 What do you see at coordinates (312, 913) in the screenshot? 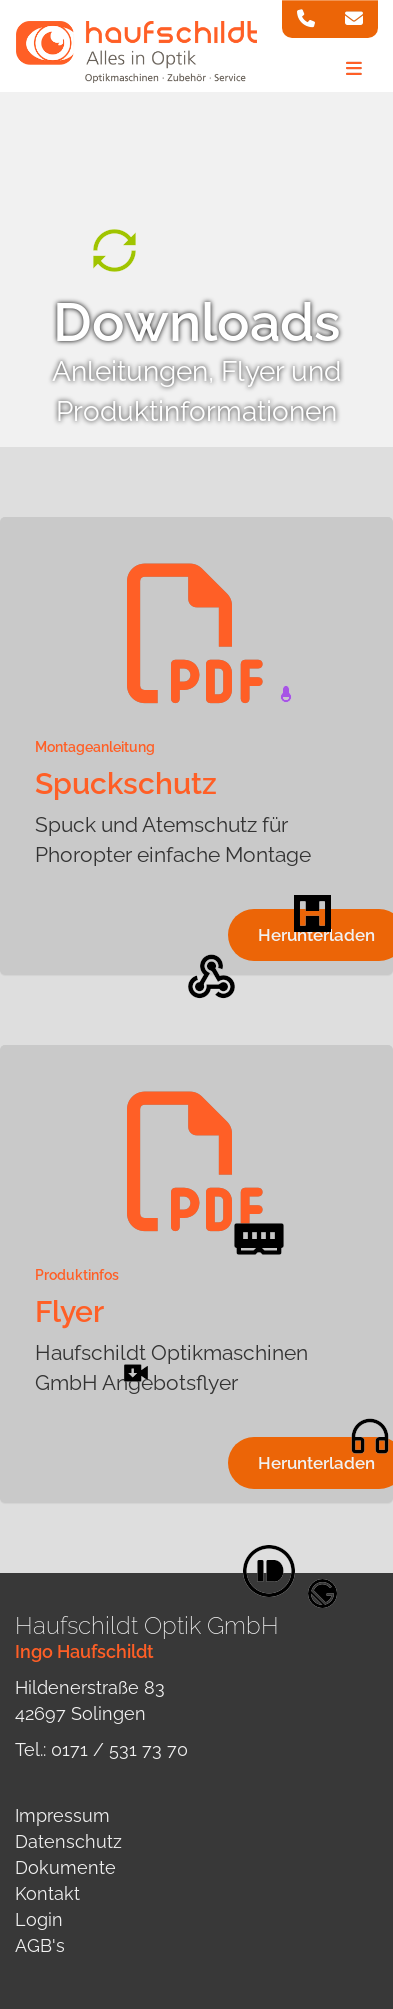
I see `hetzner cloud hosting service logo` at bounding box center [312, 913].